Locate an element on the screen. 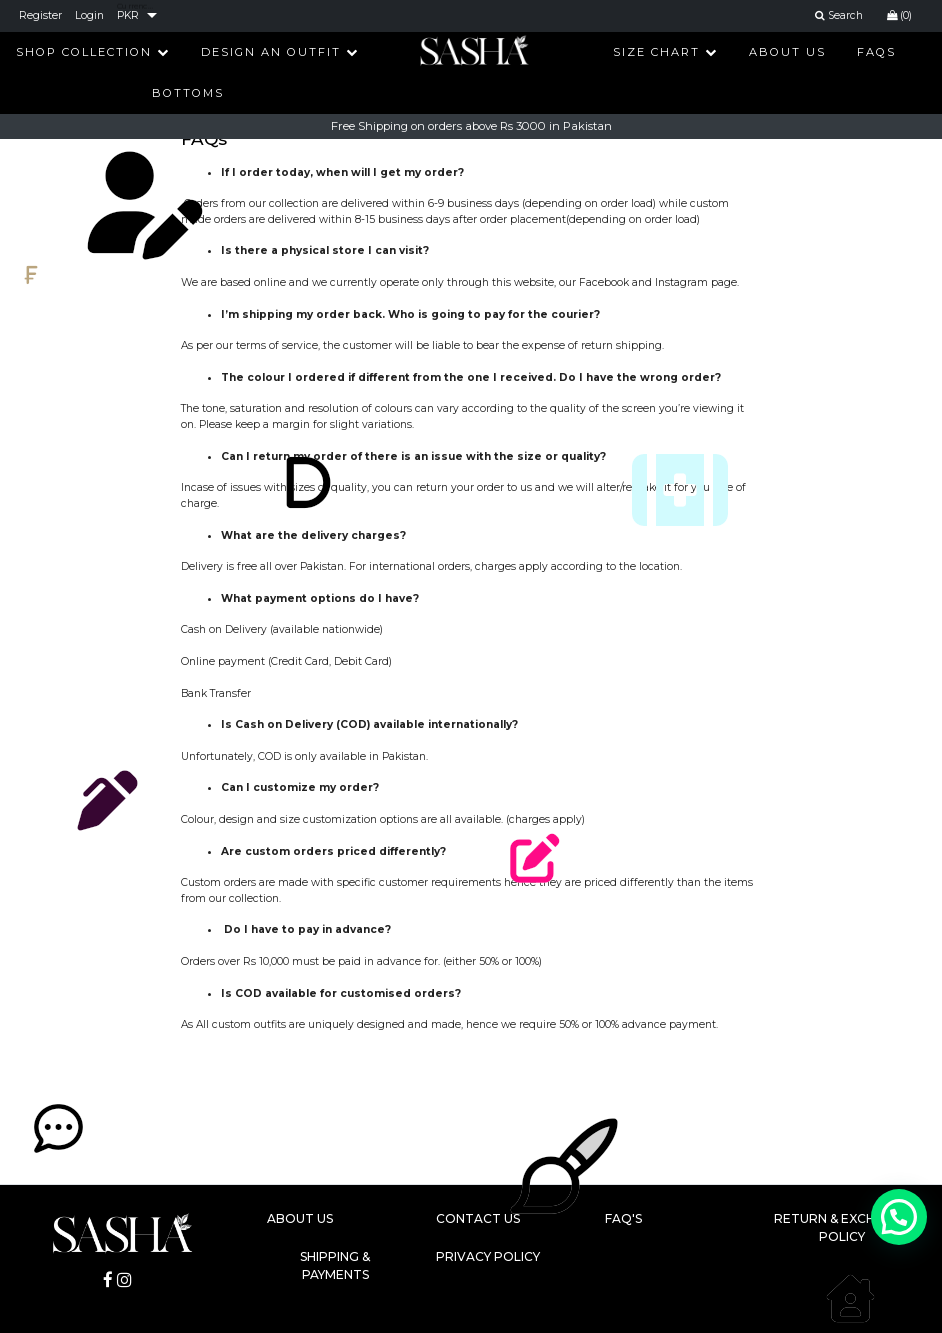  edit or modify content is located at coordinates (107, 800).